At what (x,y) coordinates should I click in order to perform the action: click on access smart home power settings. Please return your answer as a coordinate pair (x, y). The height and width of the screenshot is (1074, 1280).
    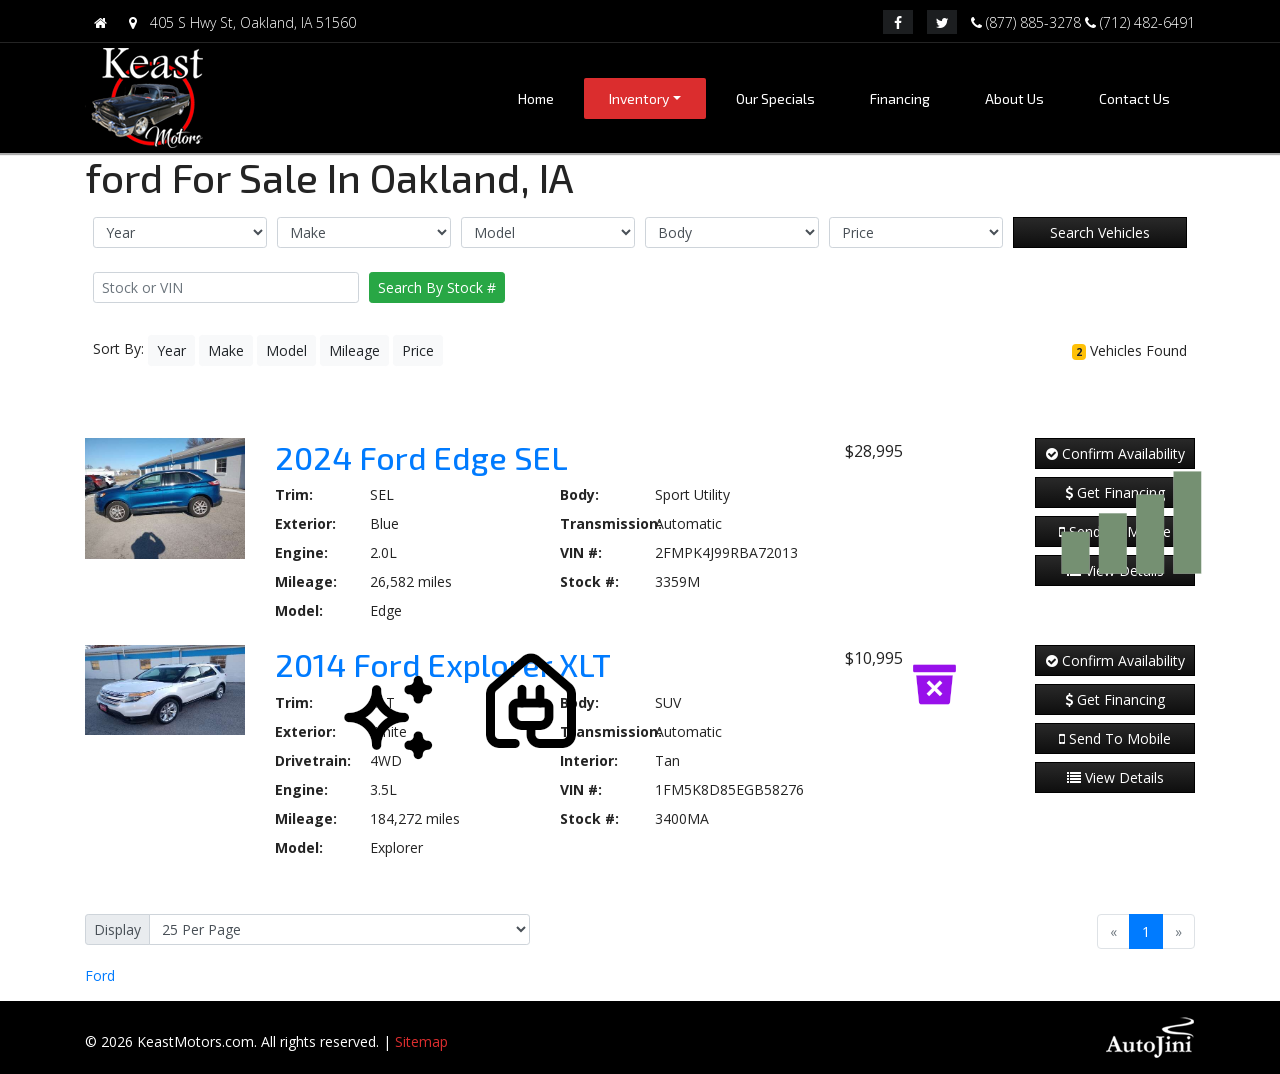
    Looking at the image, I should click on (531, 703).